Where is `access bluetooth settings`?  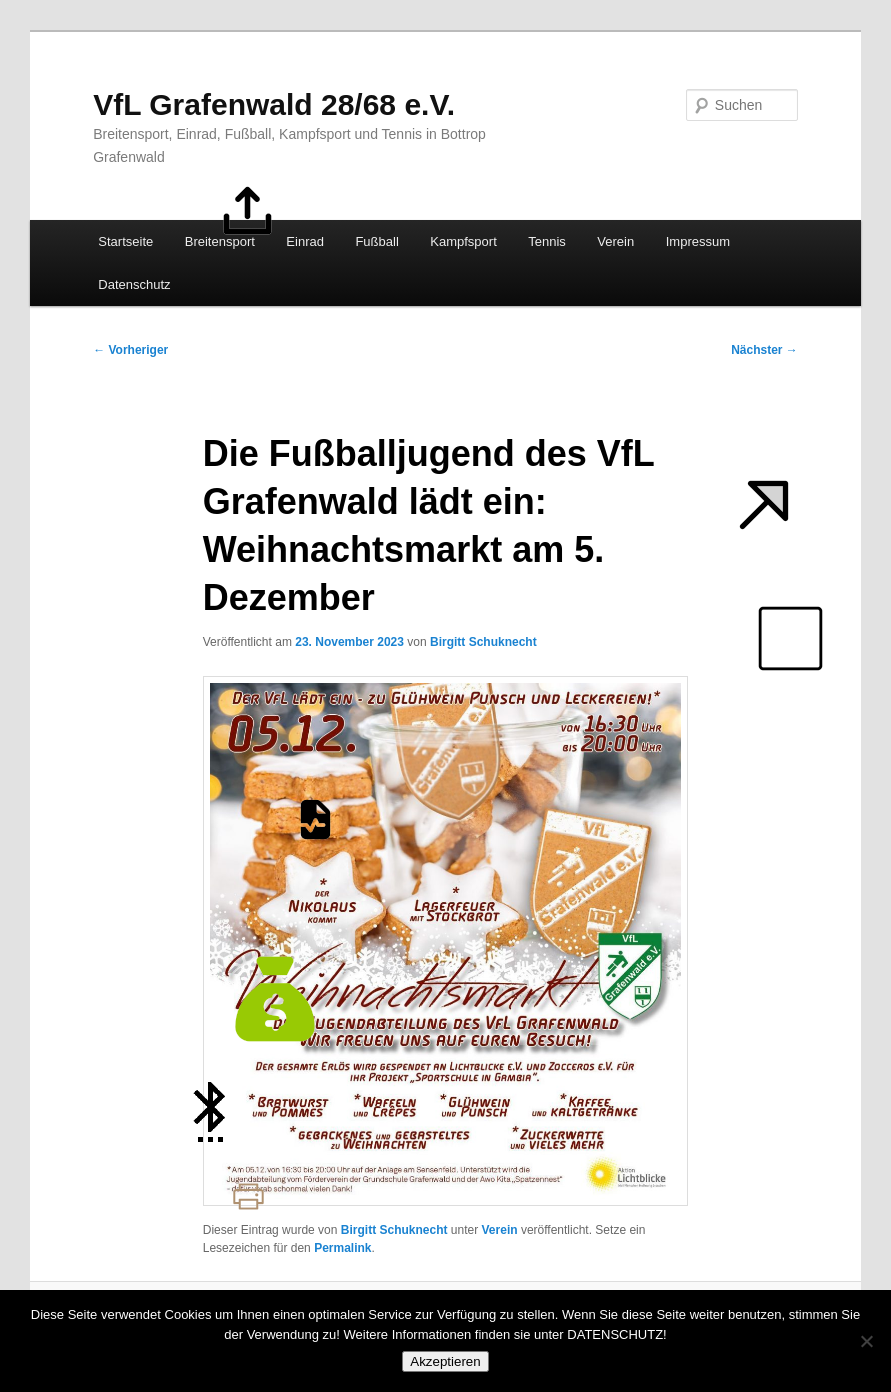
access bluetooth settings is located at coordinates (211, 1112).